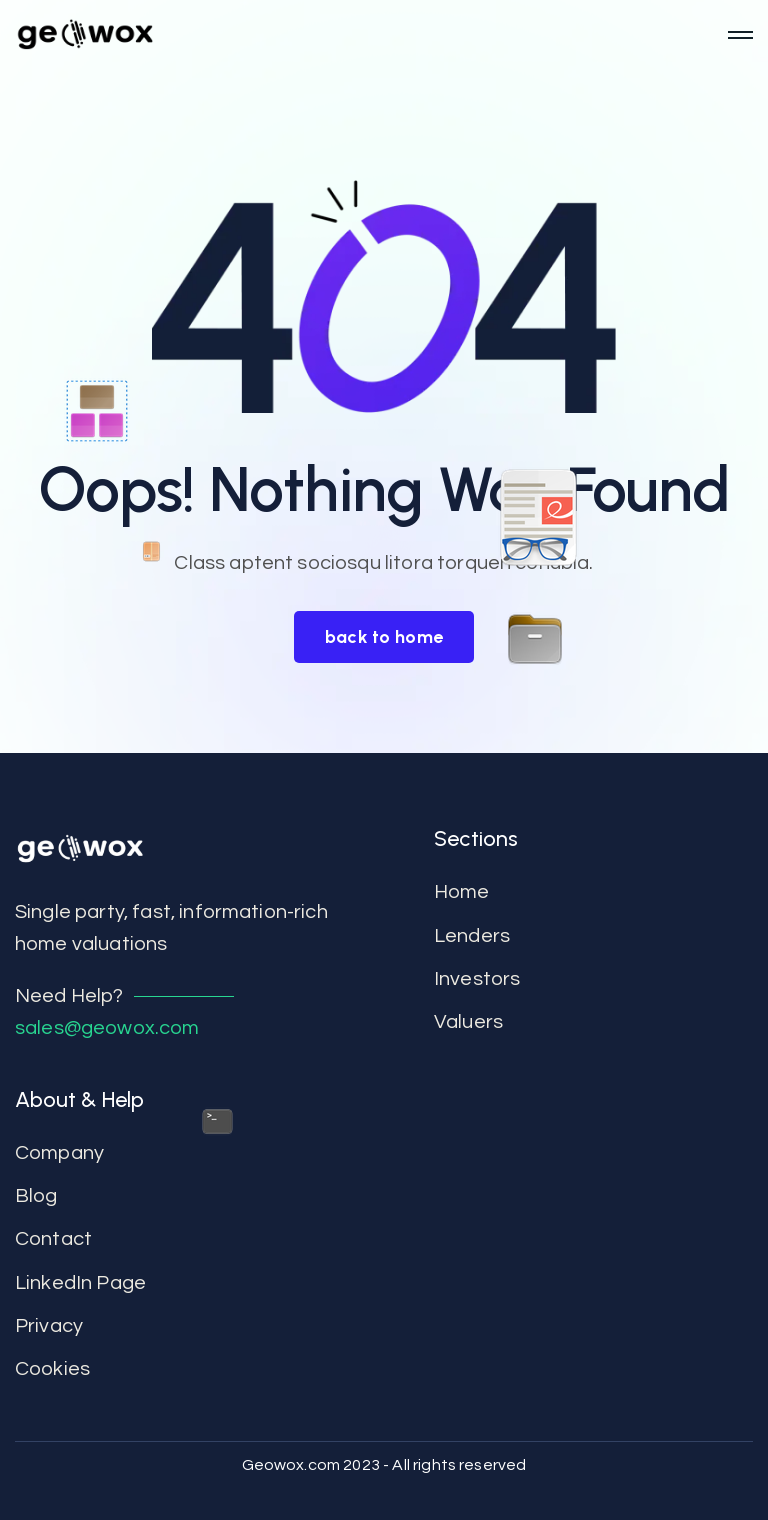  Describe the element at coordinates (151, 551) in the screenshot. I see `a compressed archive or package file` at that location.